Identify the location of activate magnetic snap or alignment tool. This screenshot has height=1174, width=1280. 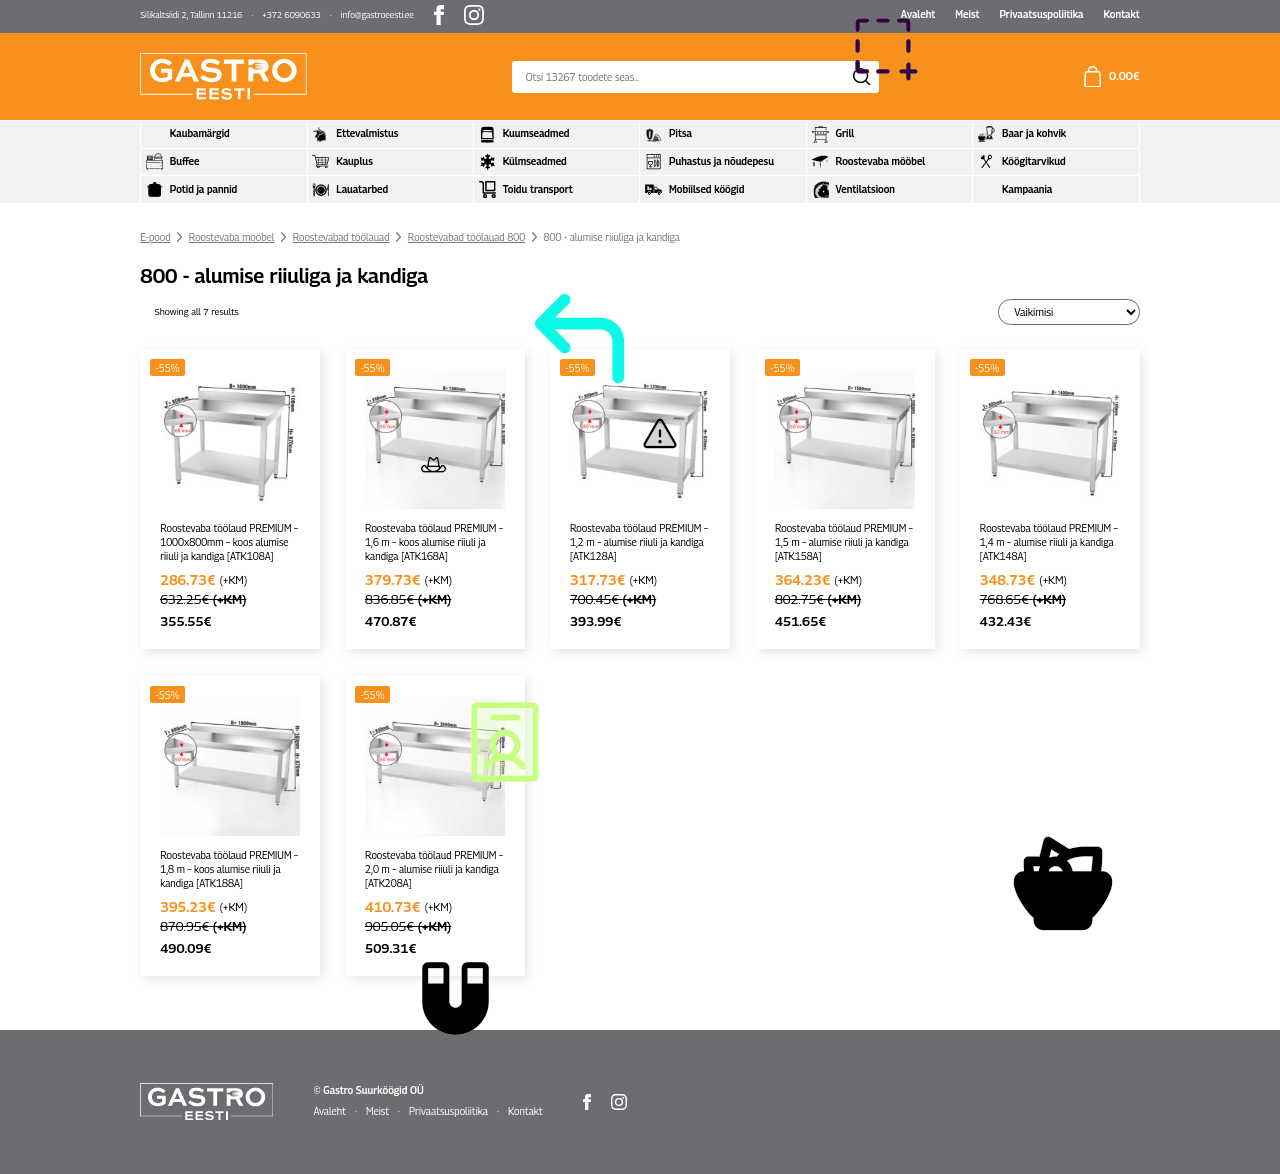
(455, 995).